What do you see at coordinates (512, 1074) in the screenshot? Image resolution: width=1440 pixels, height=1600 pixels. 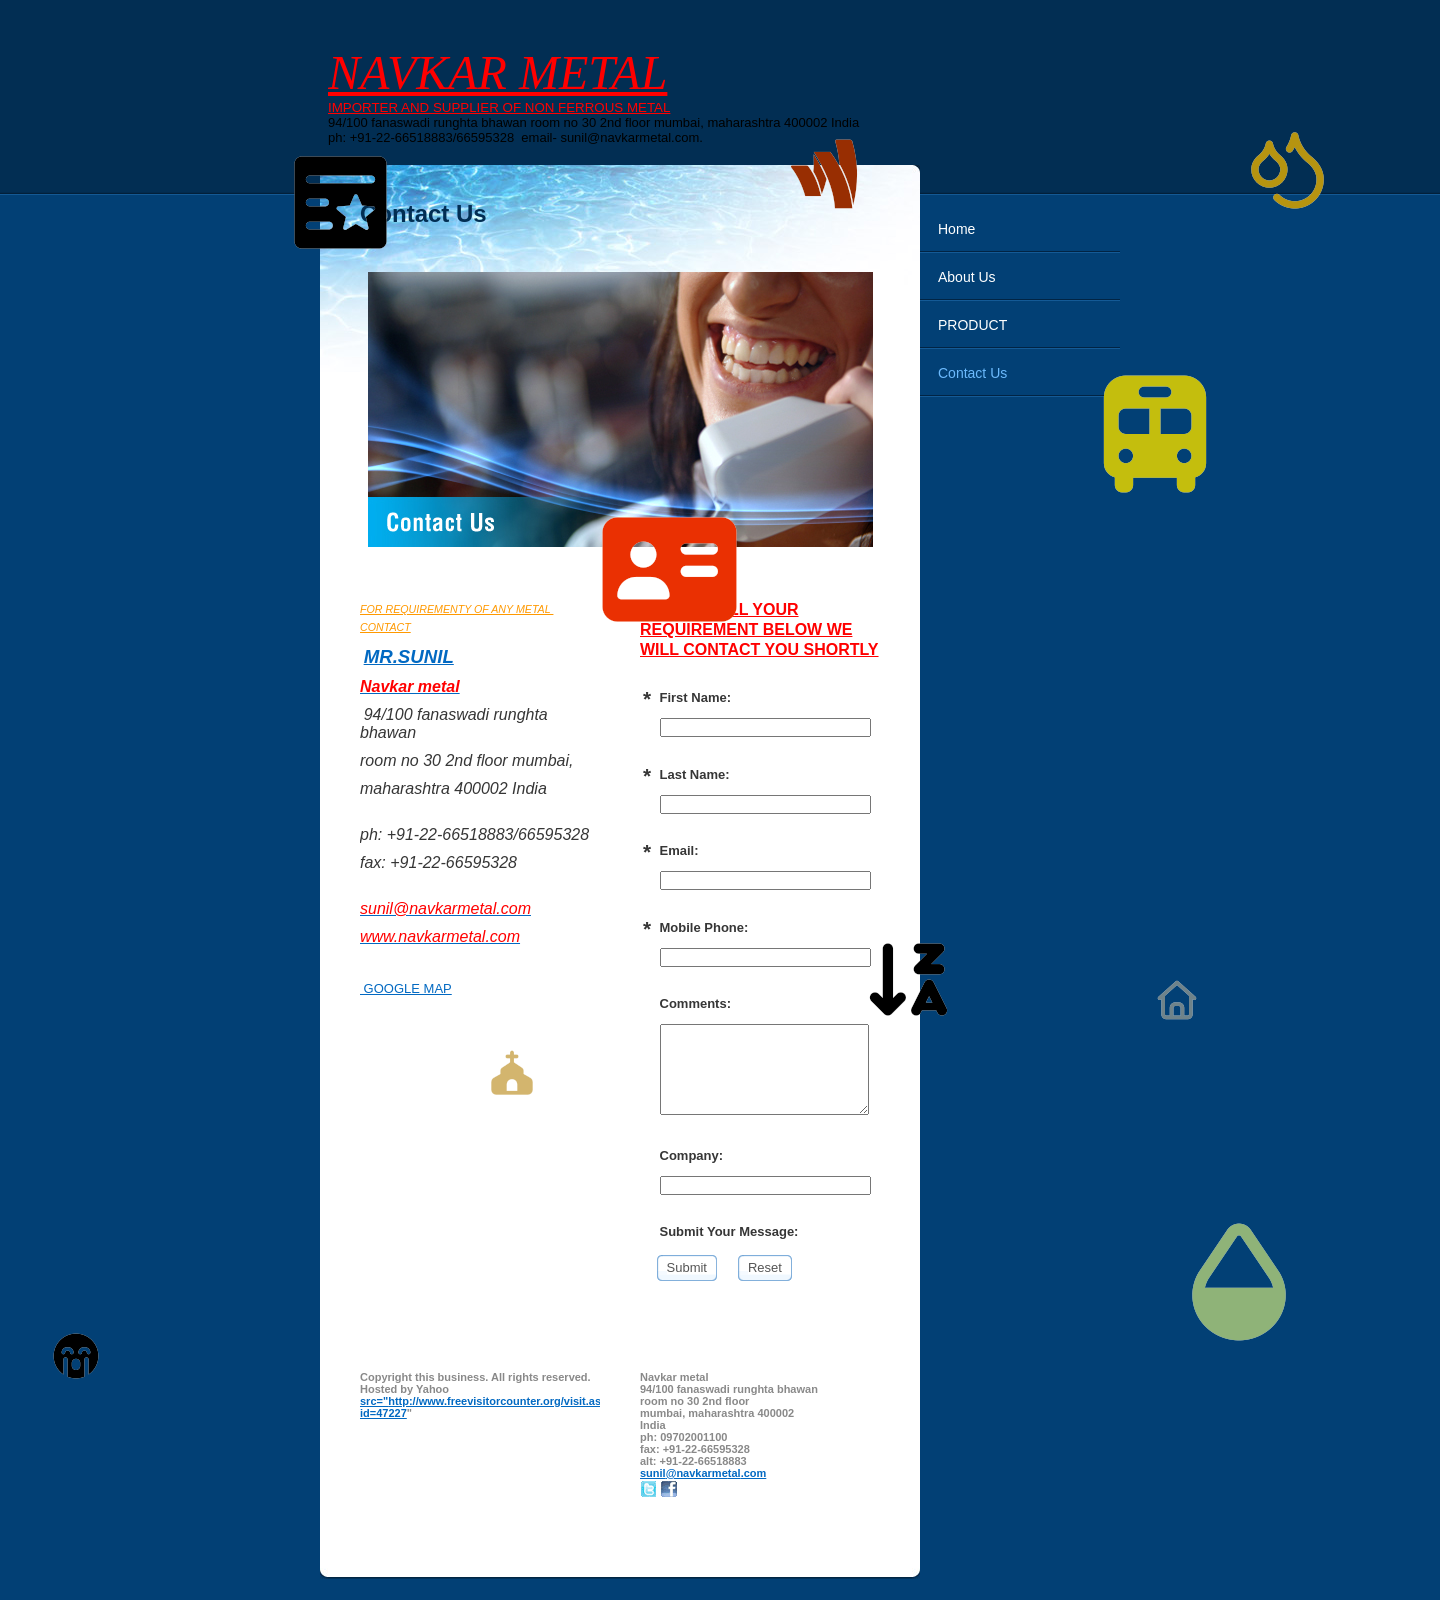 I see `view nearby churches or places of worship` at bounding box center [512, 1074].